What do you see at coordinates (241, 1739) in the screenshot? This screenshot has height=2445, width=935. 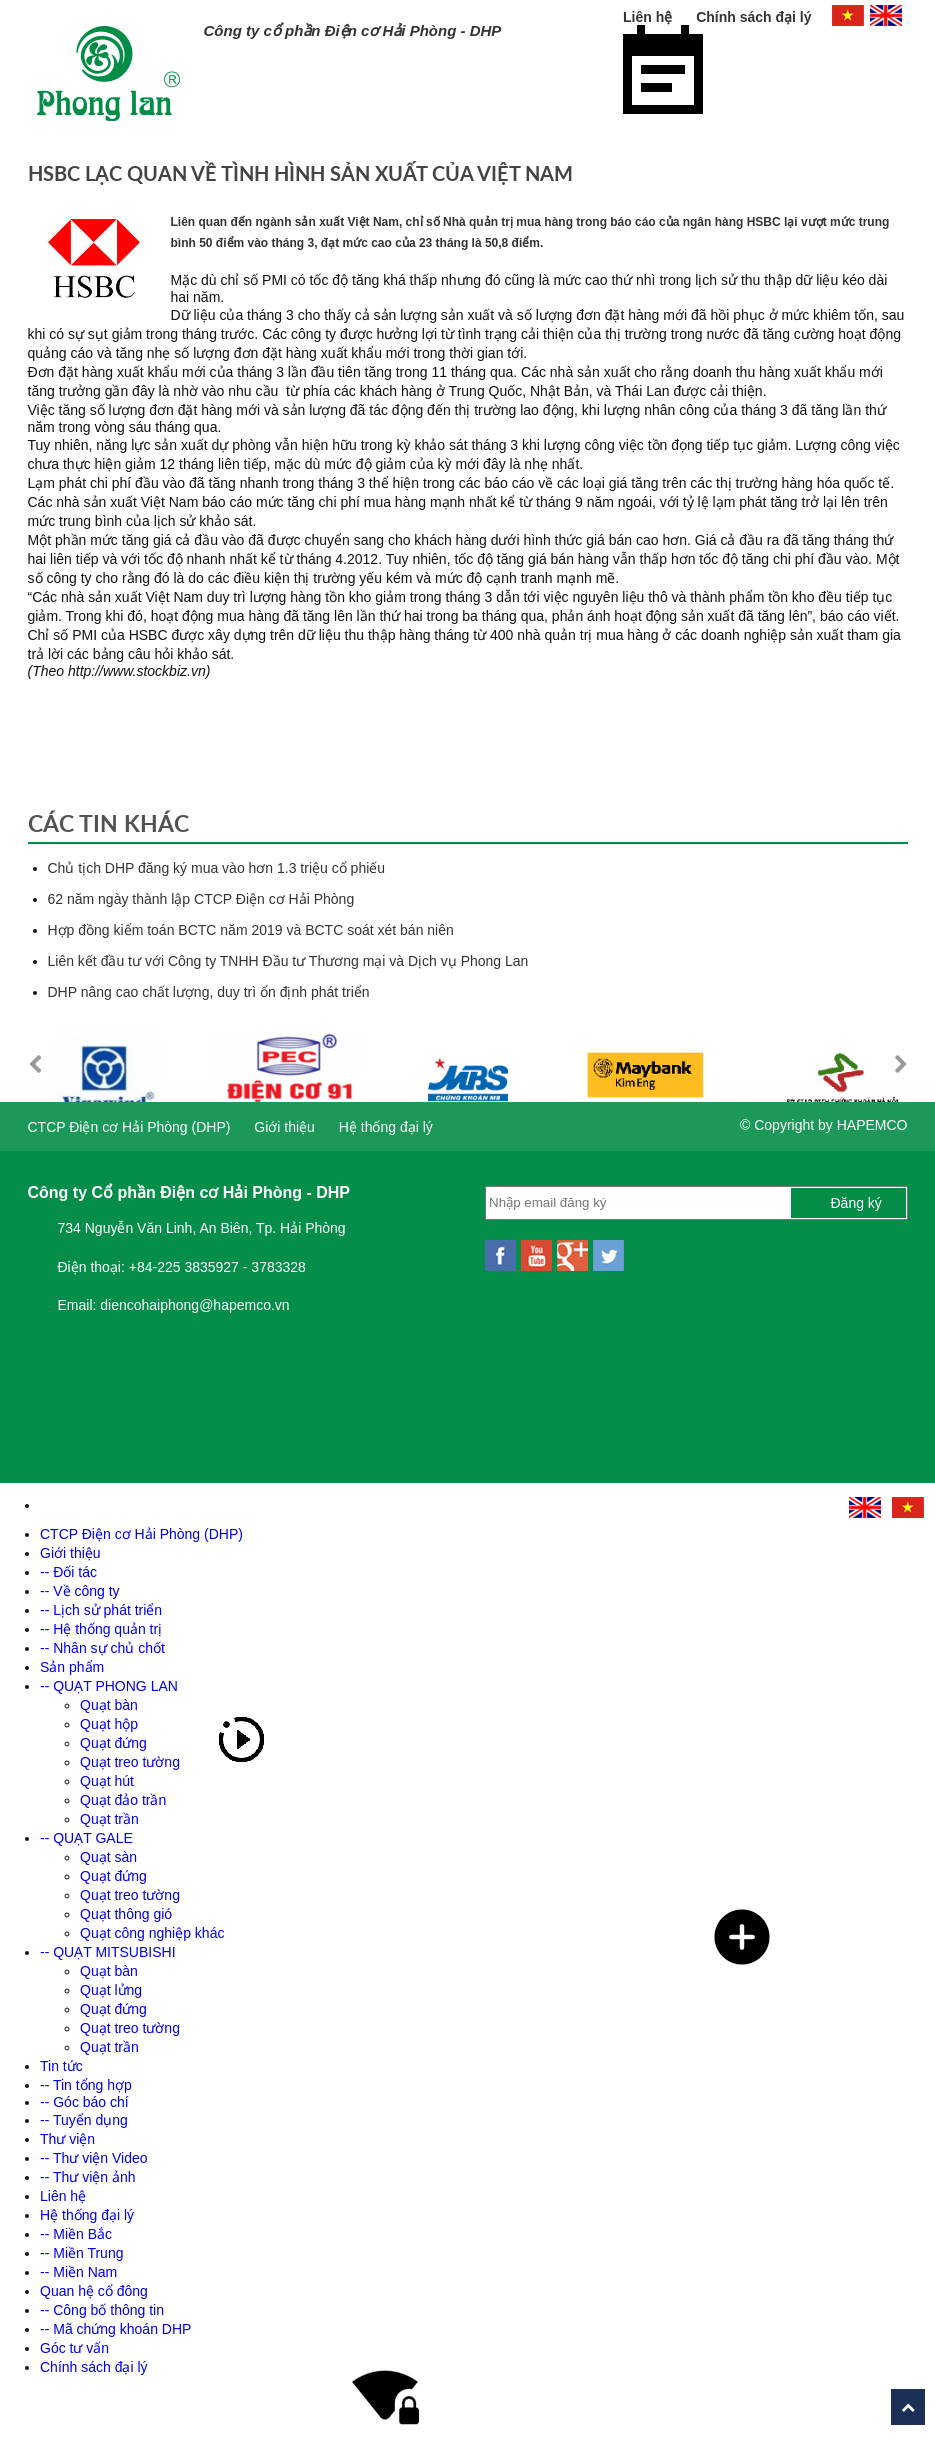 I see `motion photos feature is enabled` at bounding box center [241, 1739].